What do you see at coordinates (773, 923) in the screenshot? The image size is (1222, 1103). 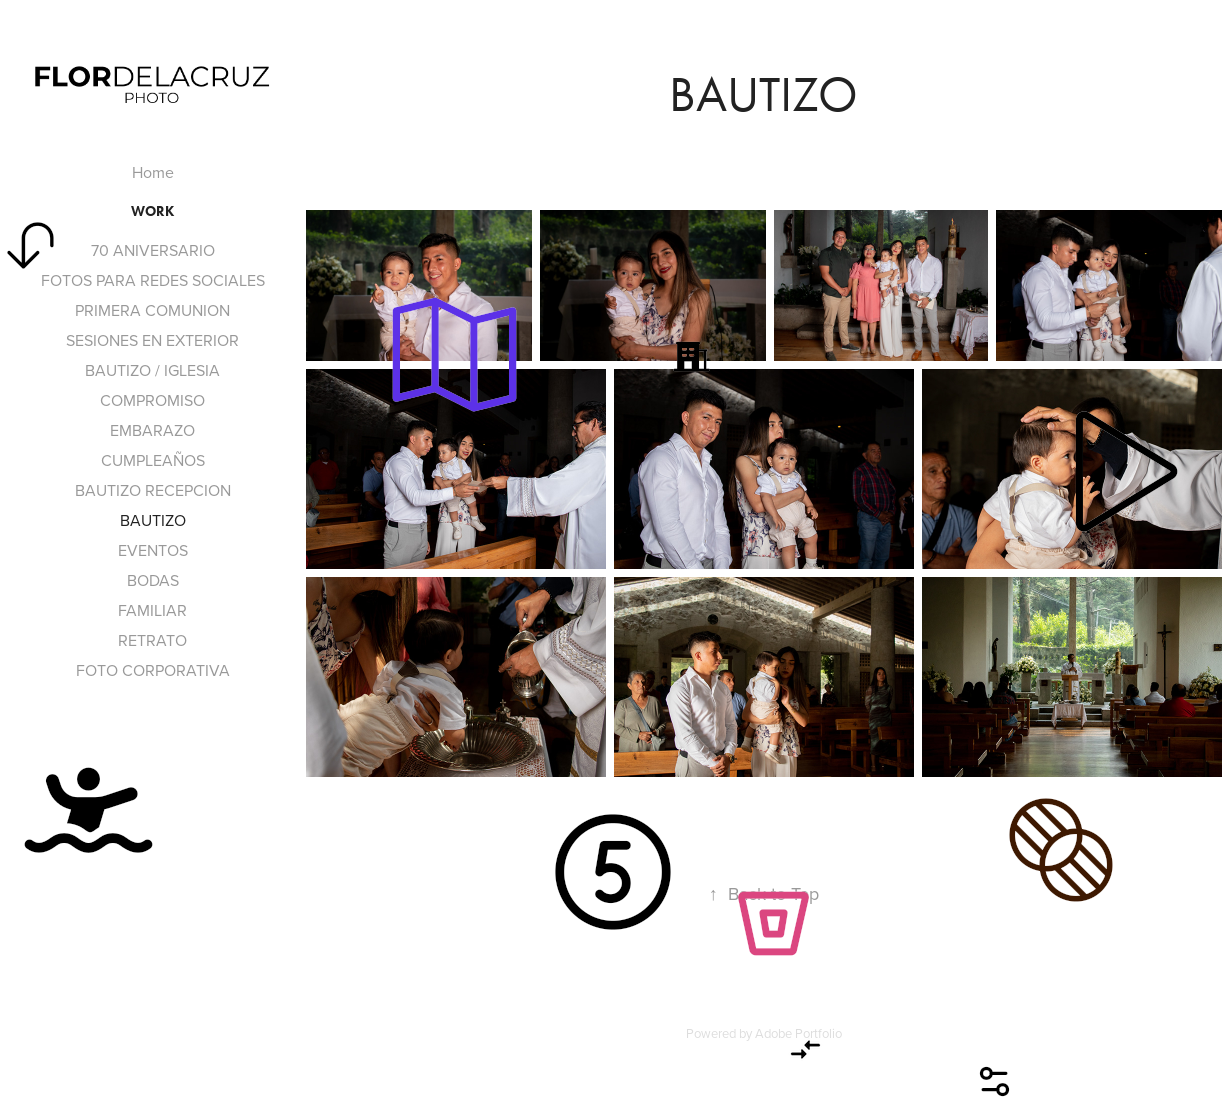 I see `open Bitbucket repository` at bounding box center [773, 923].